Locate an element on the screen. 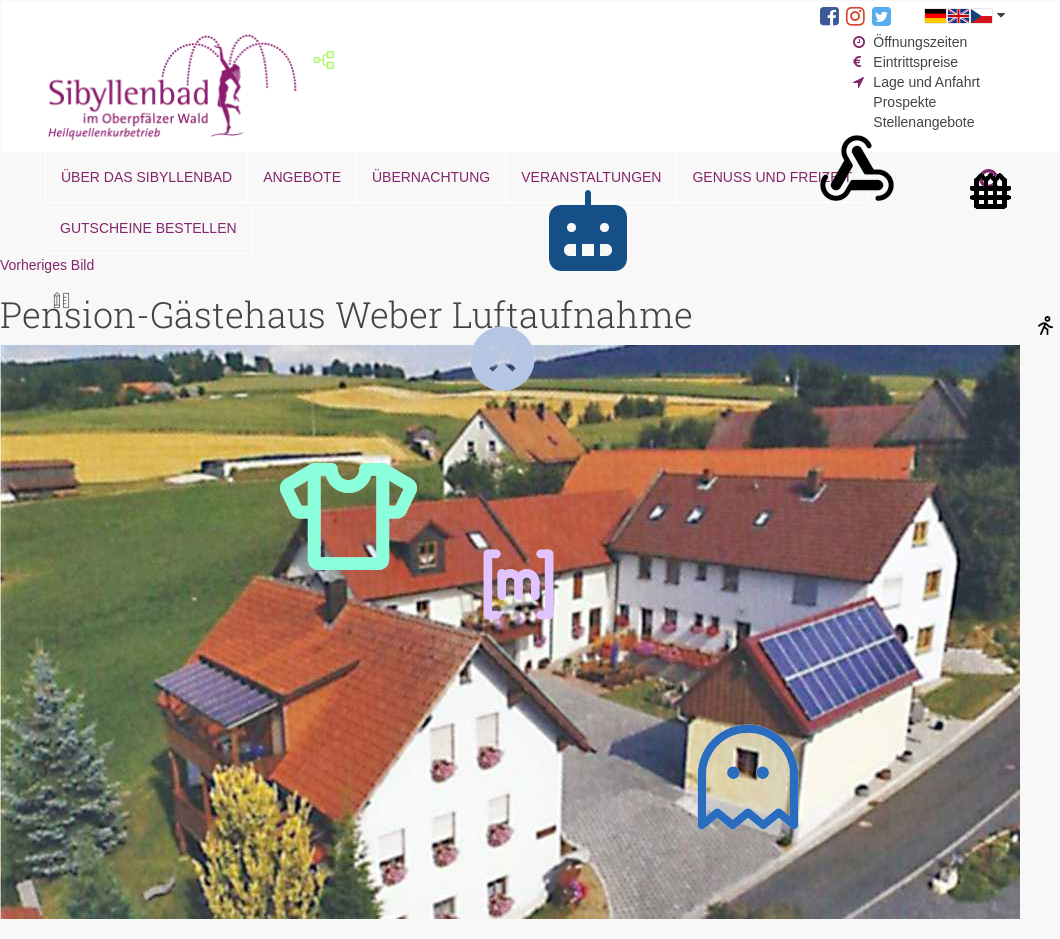 Image resolution: width=1060 pixels, height=939 pixels. access design or drawing tools is located at coordinates (61, 300).